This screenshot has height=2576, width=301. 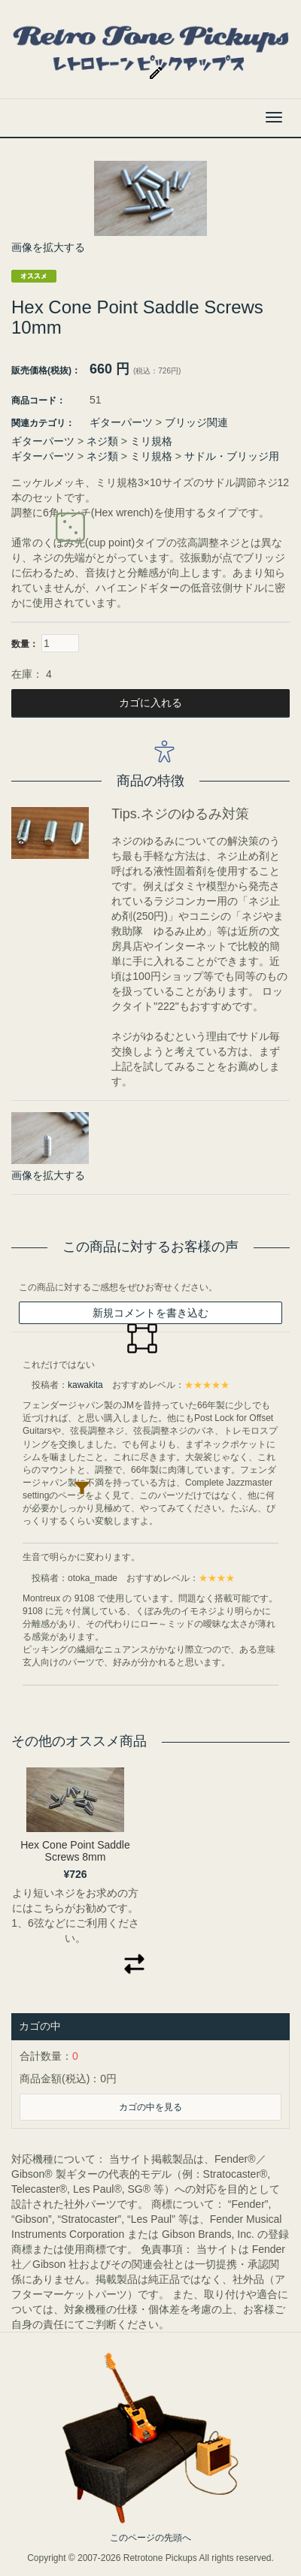 I want to click on filter list or search results, so click(x=82, y=1488).